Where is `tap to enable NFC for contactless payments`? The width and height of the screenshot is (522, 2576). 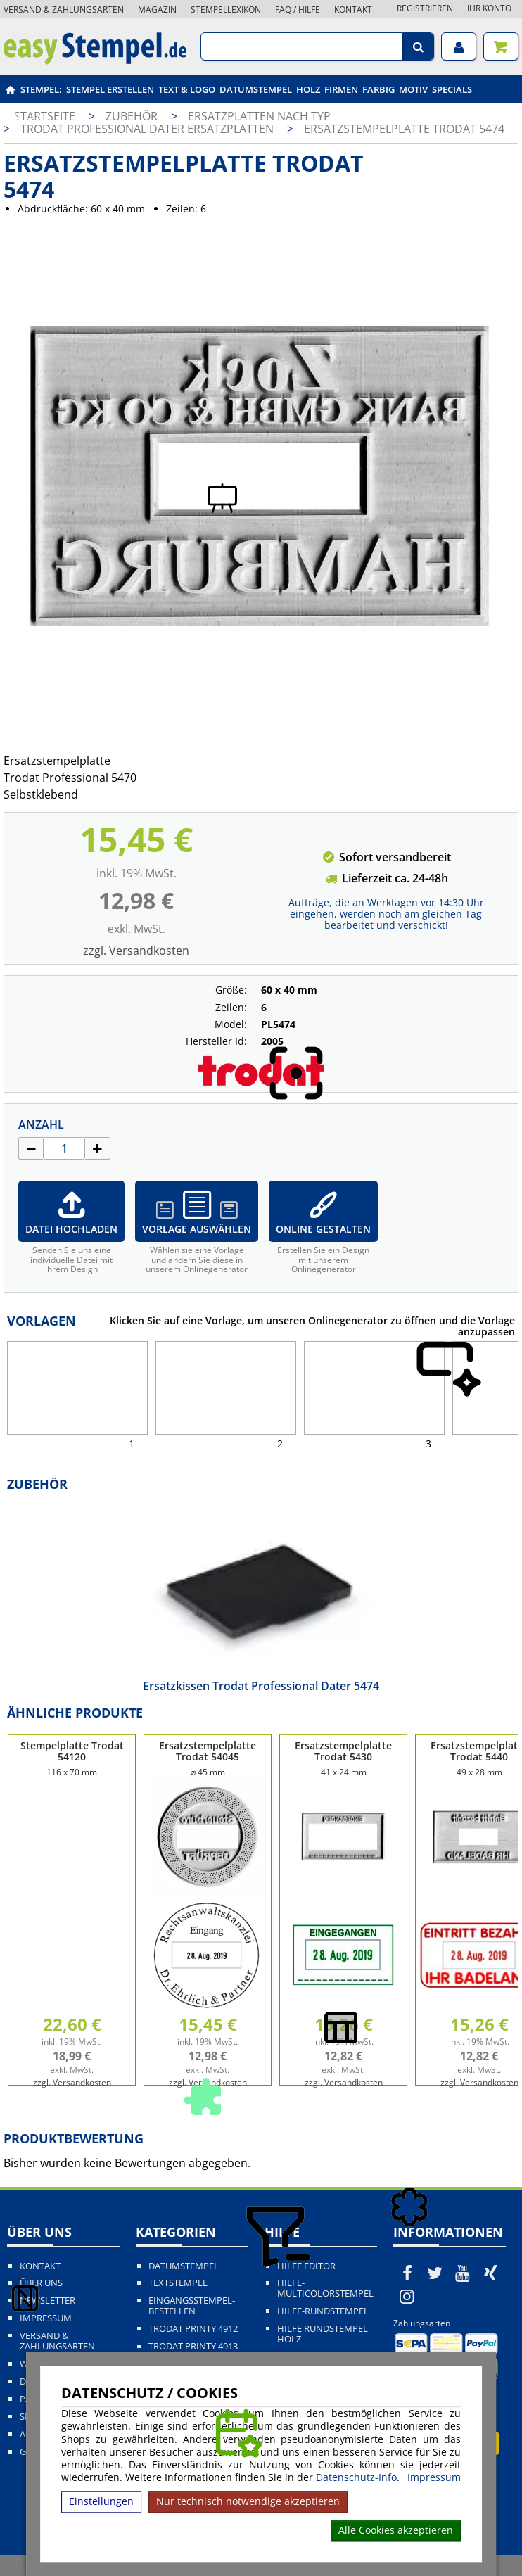
tap to enable NFC for contactless payments is located at coordinates (25, 2298).